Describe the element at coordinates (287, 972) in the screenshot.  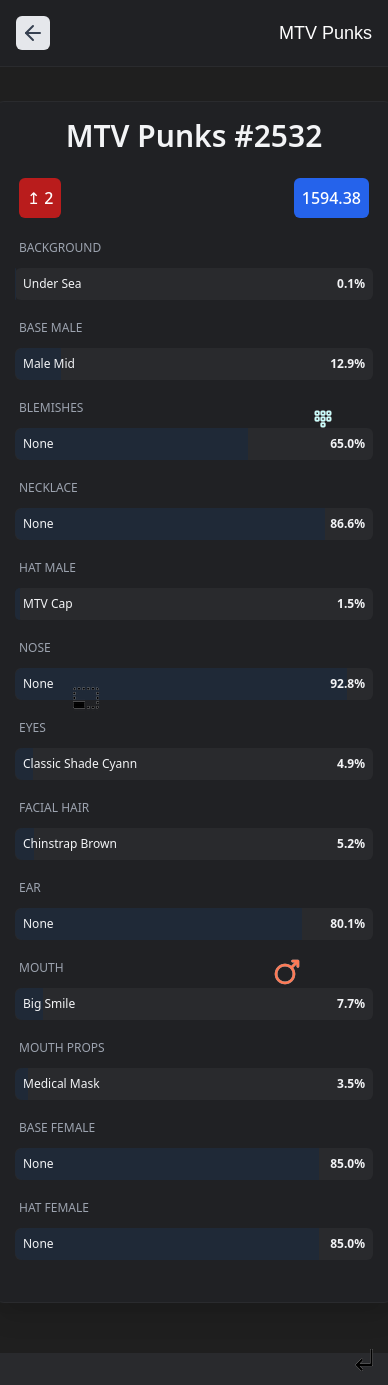
I see `select male gender option` at that location.